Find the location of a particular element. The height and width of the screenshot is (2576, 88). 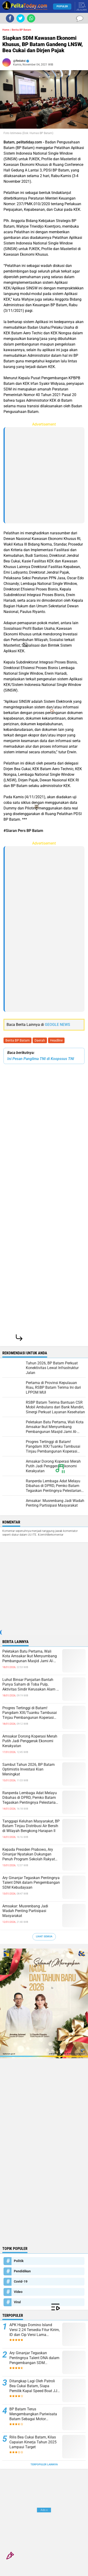

view video playlist is located at coordinates (55, 2307).